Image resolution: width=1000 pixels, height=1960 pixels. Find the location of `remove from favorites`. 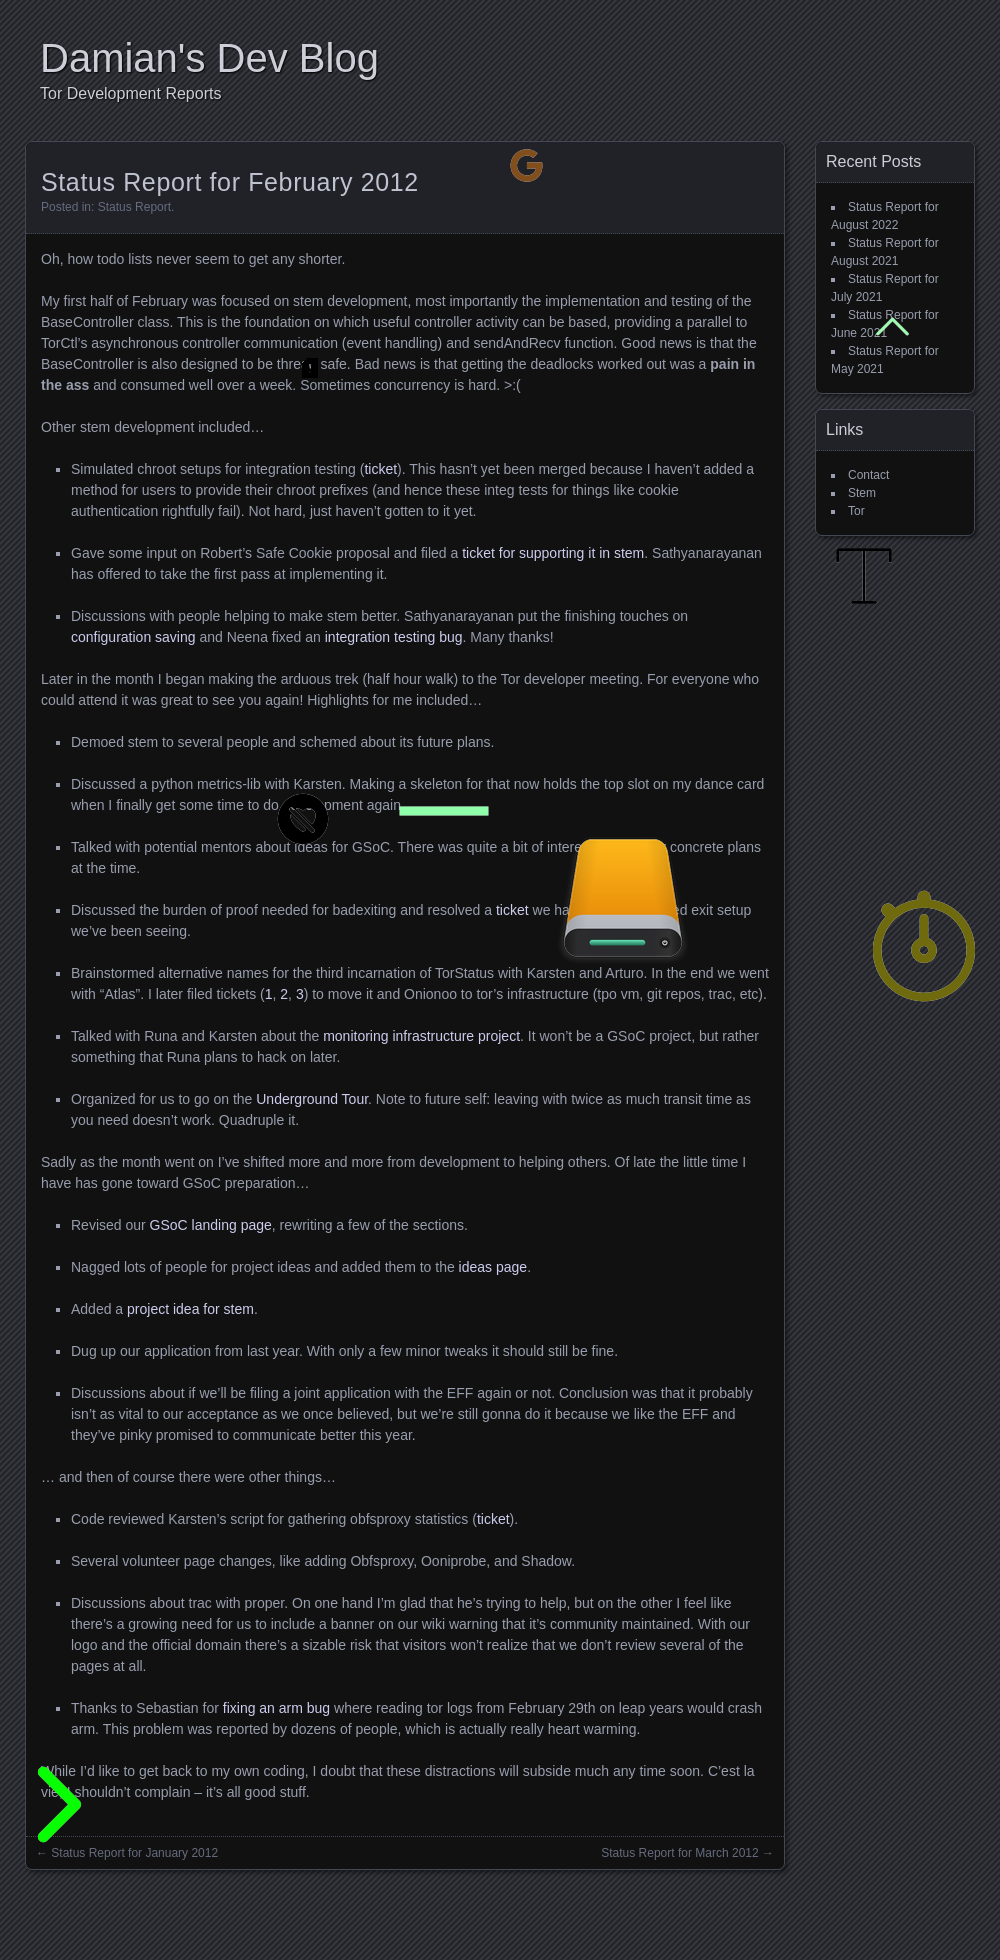

remove from favorites is located at coordinates (303, 819).